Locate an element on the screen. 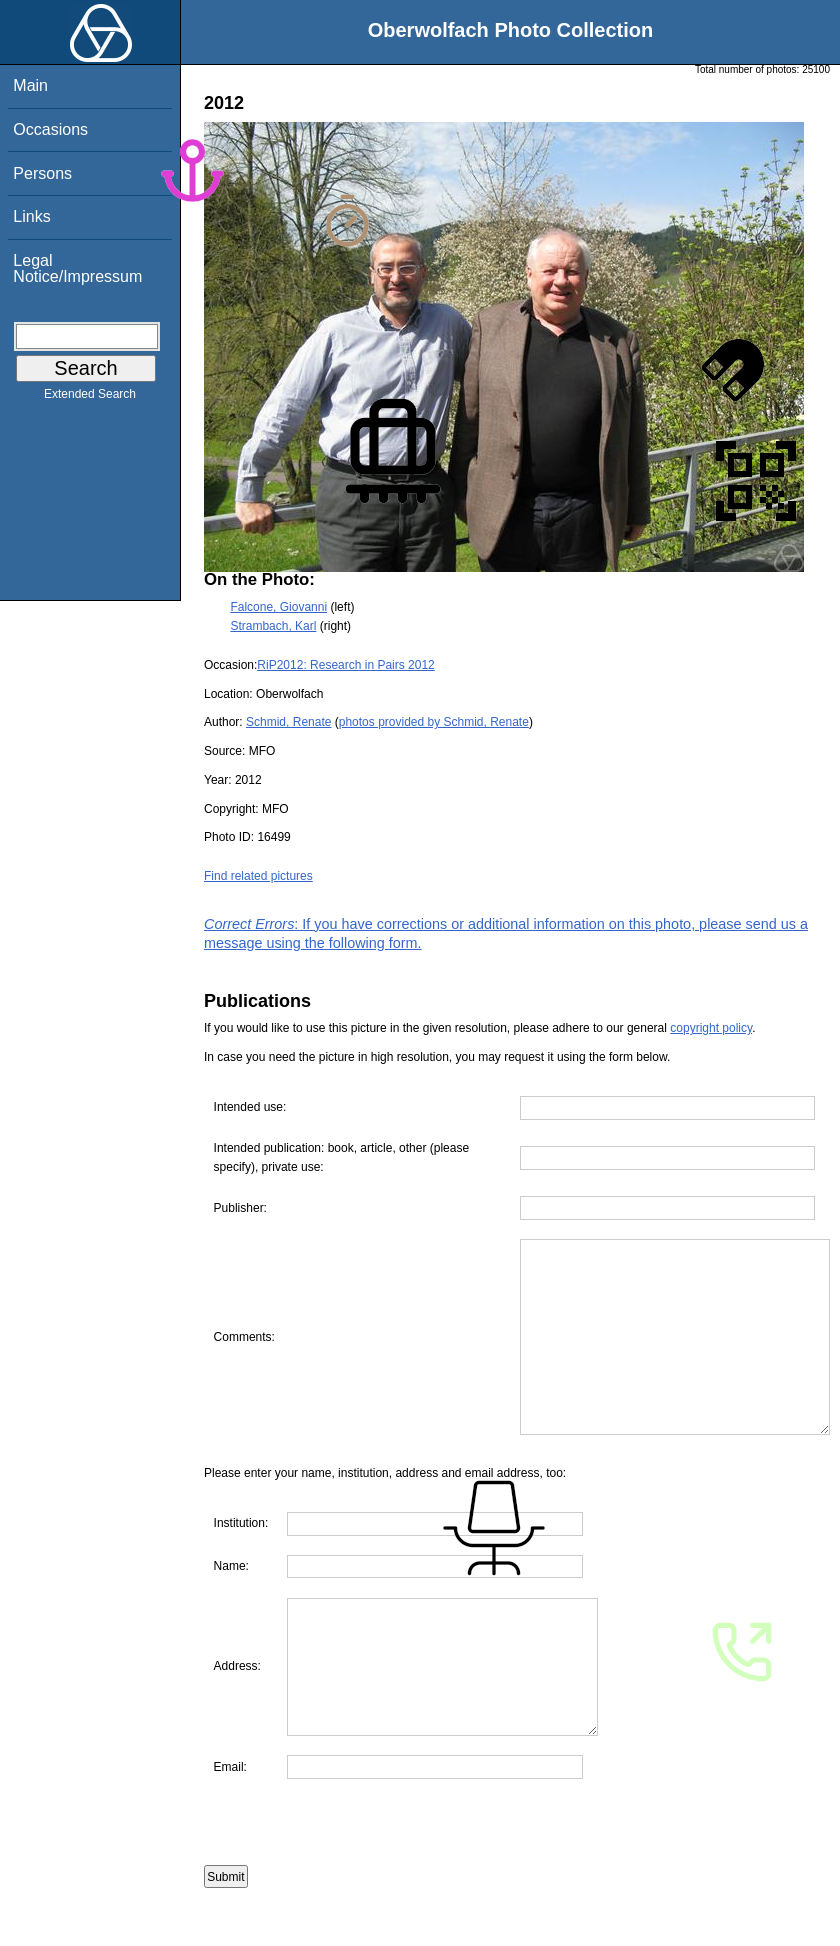  anchor element to a fixed position is located at coordinates (192, 170).